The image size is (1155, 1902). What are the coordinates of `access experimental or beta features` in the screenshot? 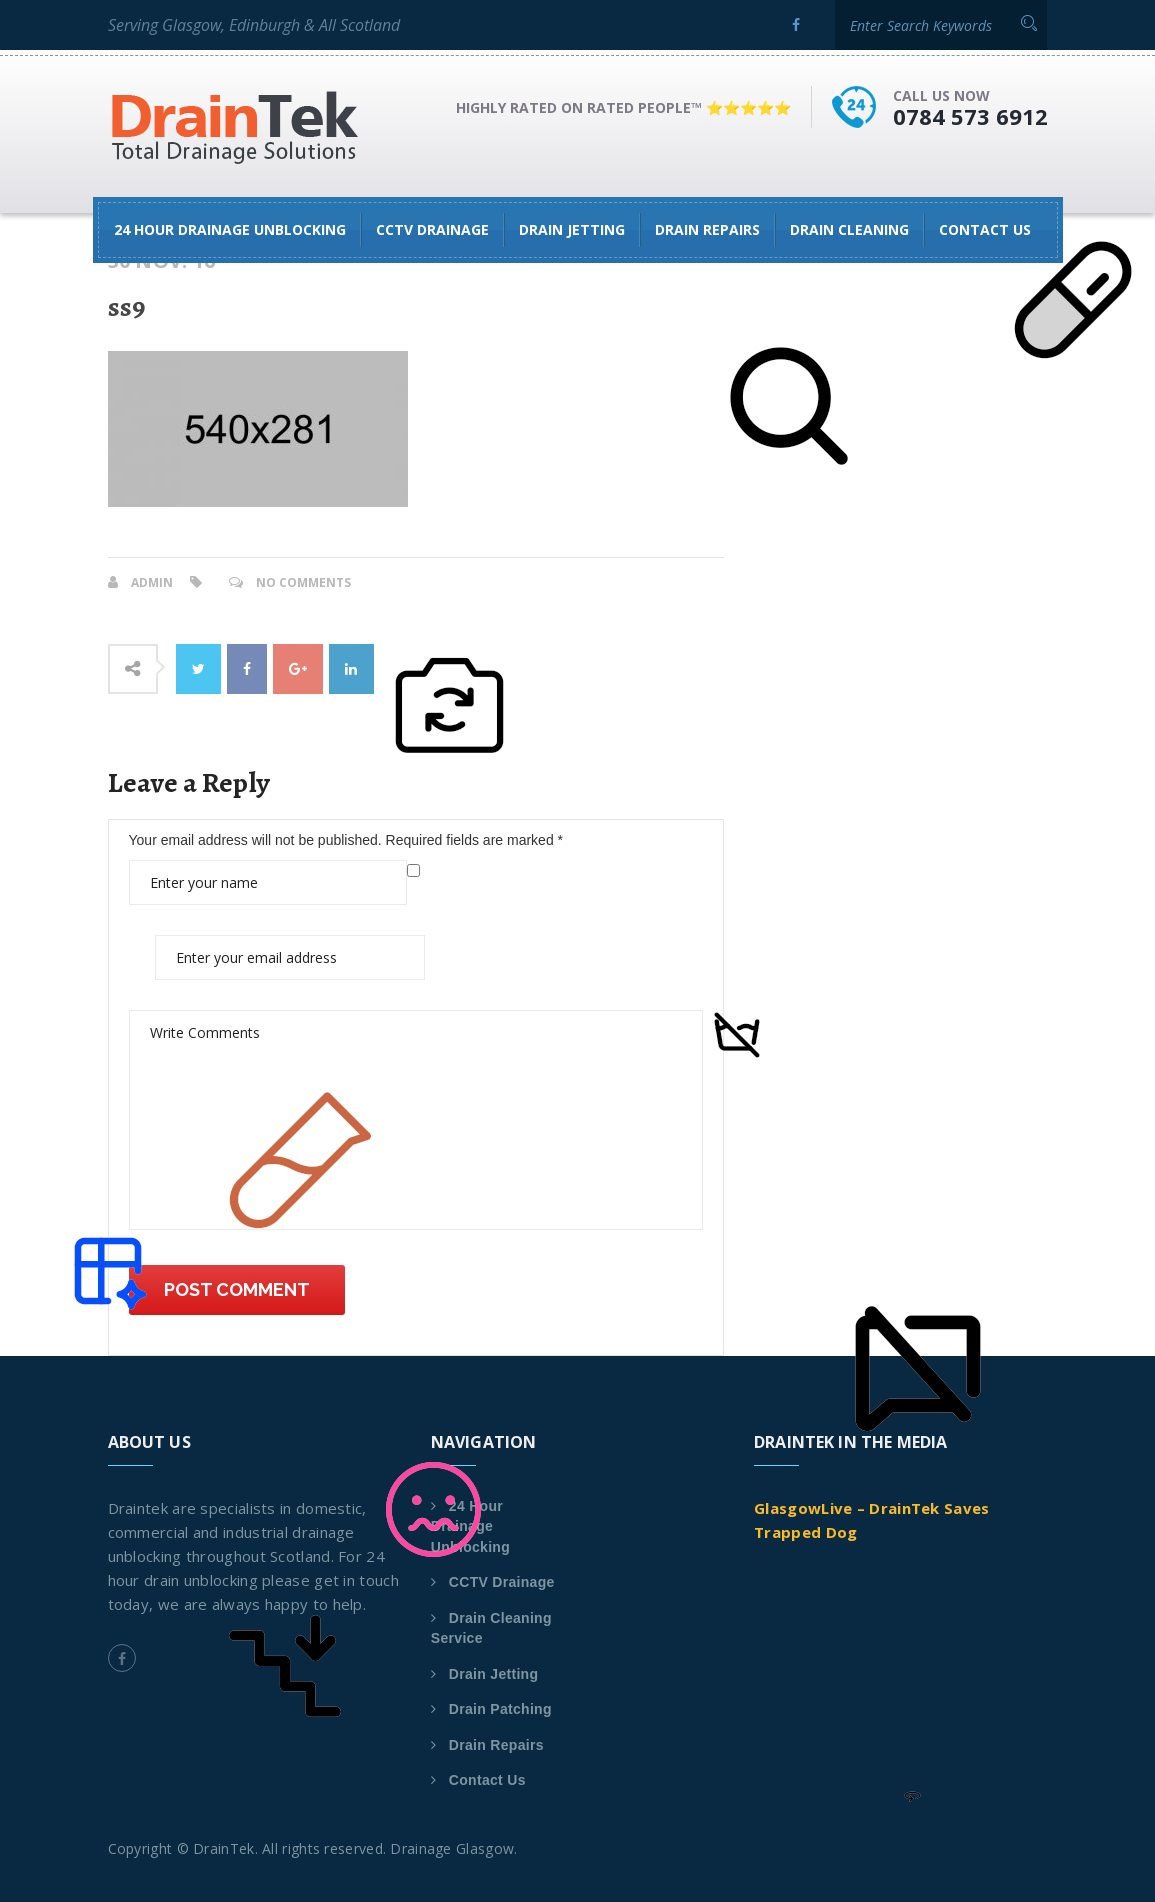 It's located at (298, 1160).